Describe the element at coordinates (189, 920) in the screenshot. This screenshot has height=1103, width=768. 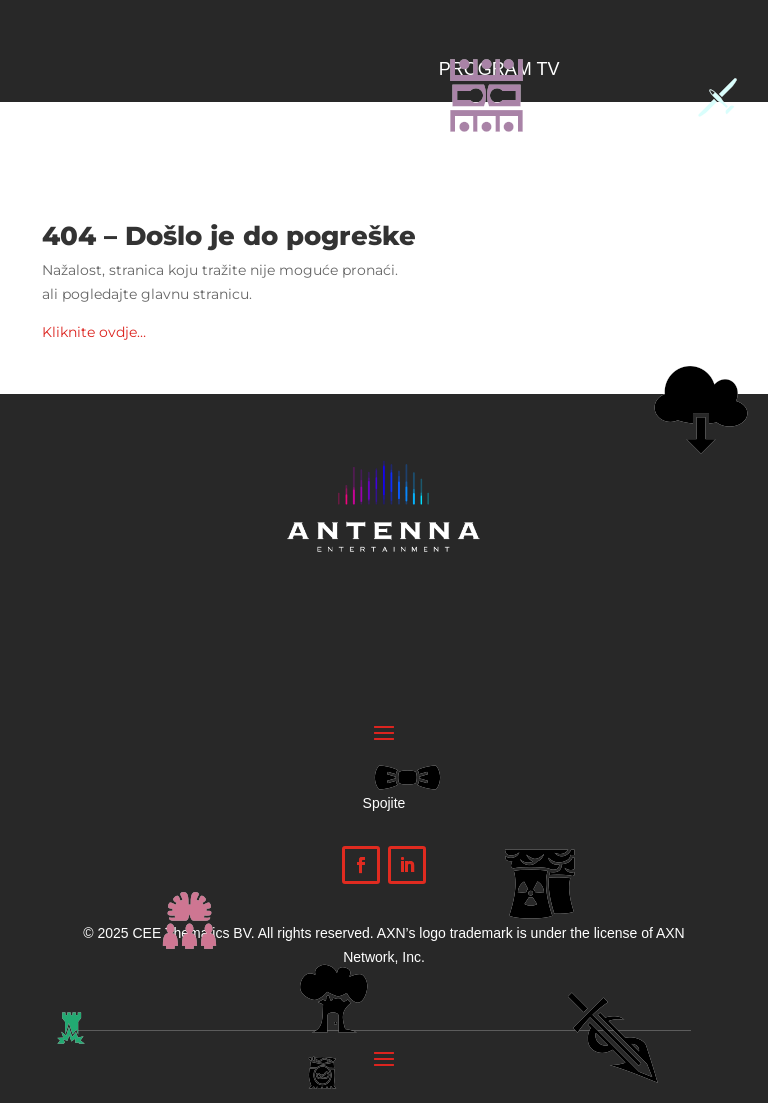
I see `access collaborative brainstorming features` at that location.